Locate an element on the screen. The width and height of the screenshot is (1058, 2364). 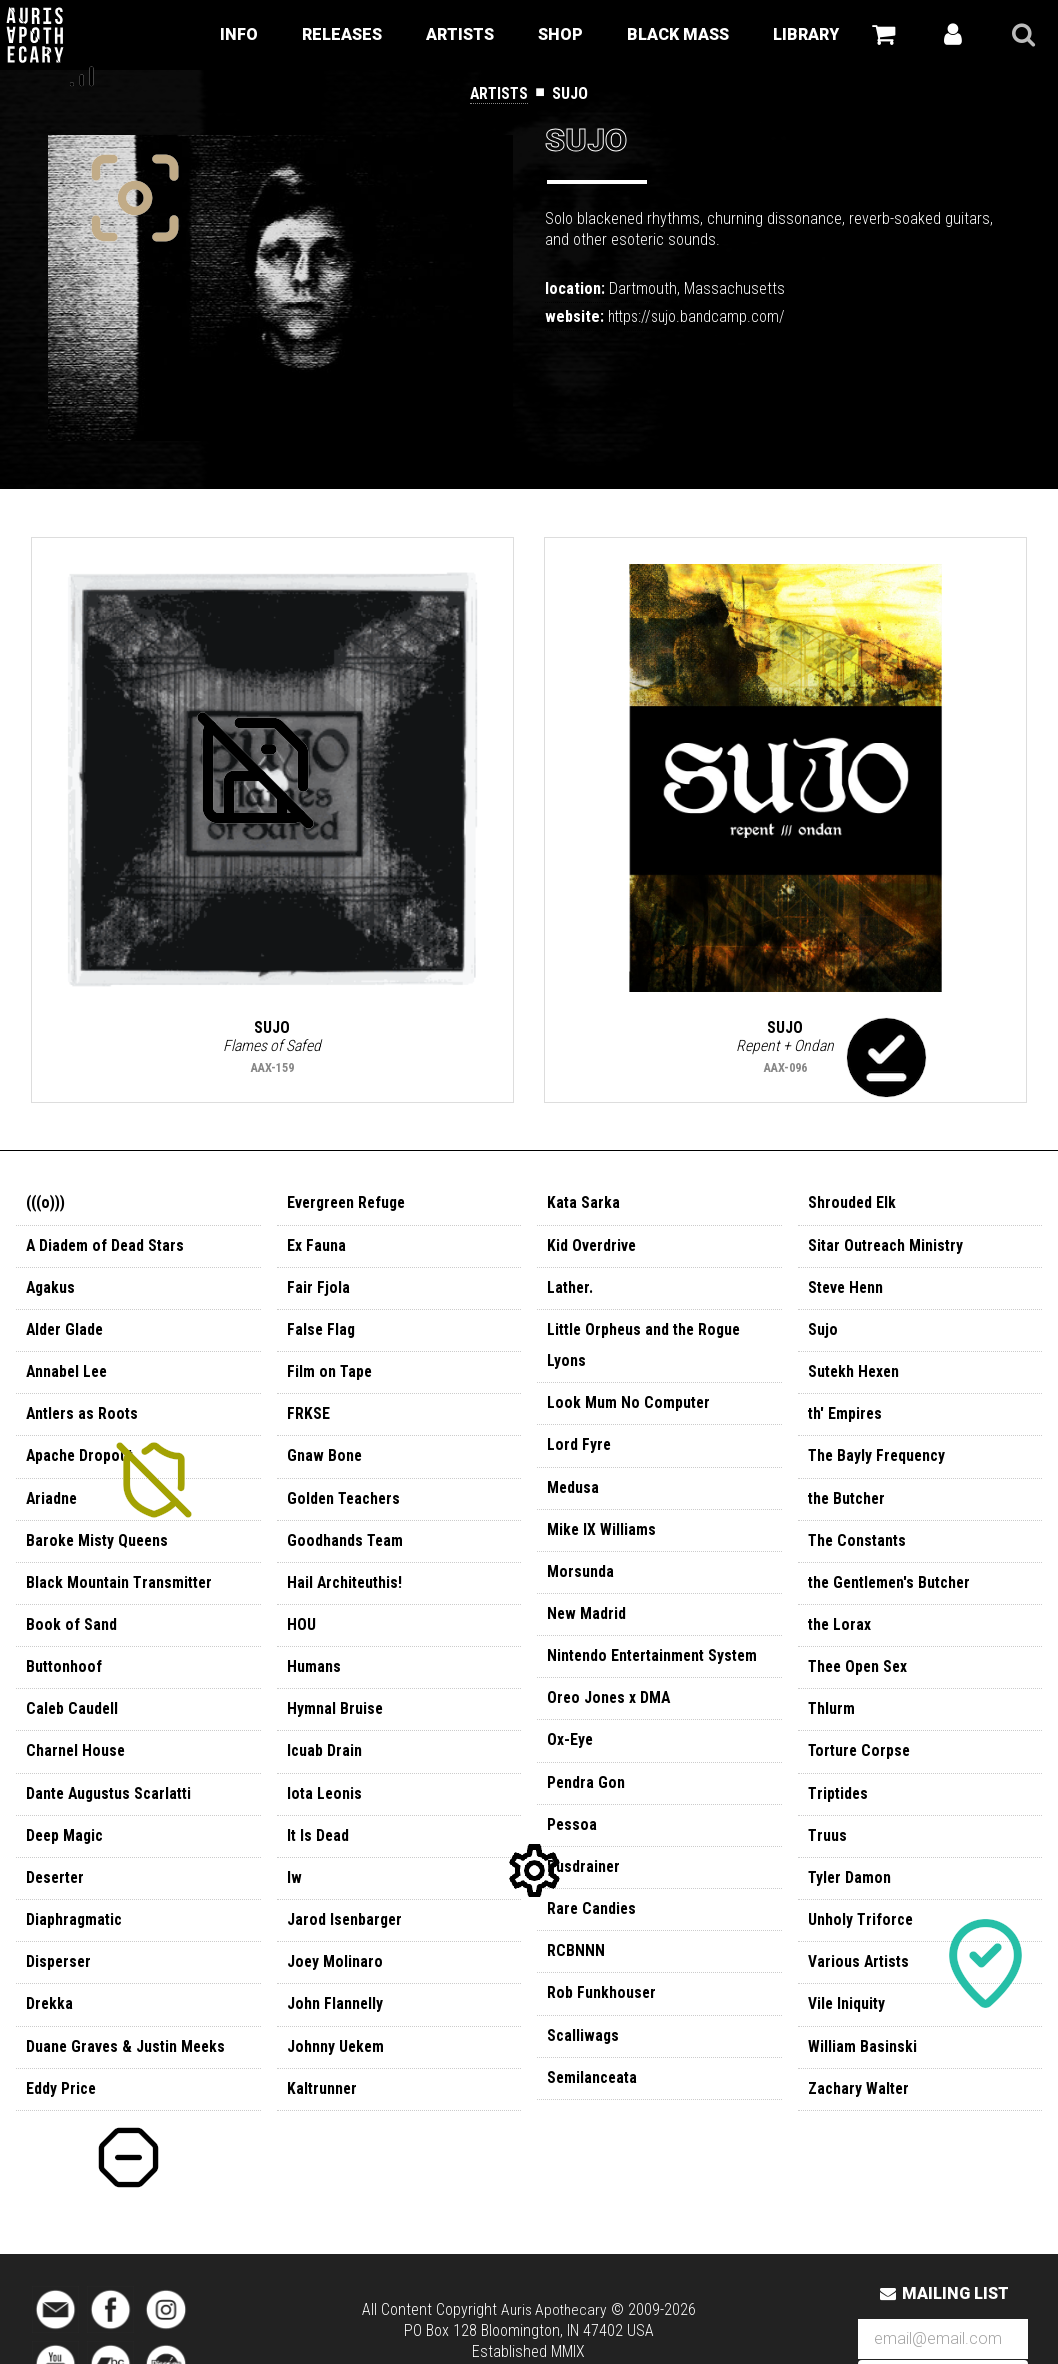
open settings menu is located at coordinates (534, 1870).